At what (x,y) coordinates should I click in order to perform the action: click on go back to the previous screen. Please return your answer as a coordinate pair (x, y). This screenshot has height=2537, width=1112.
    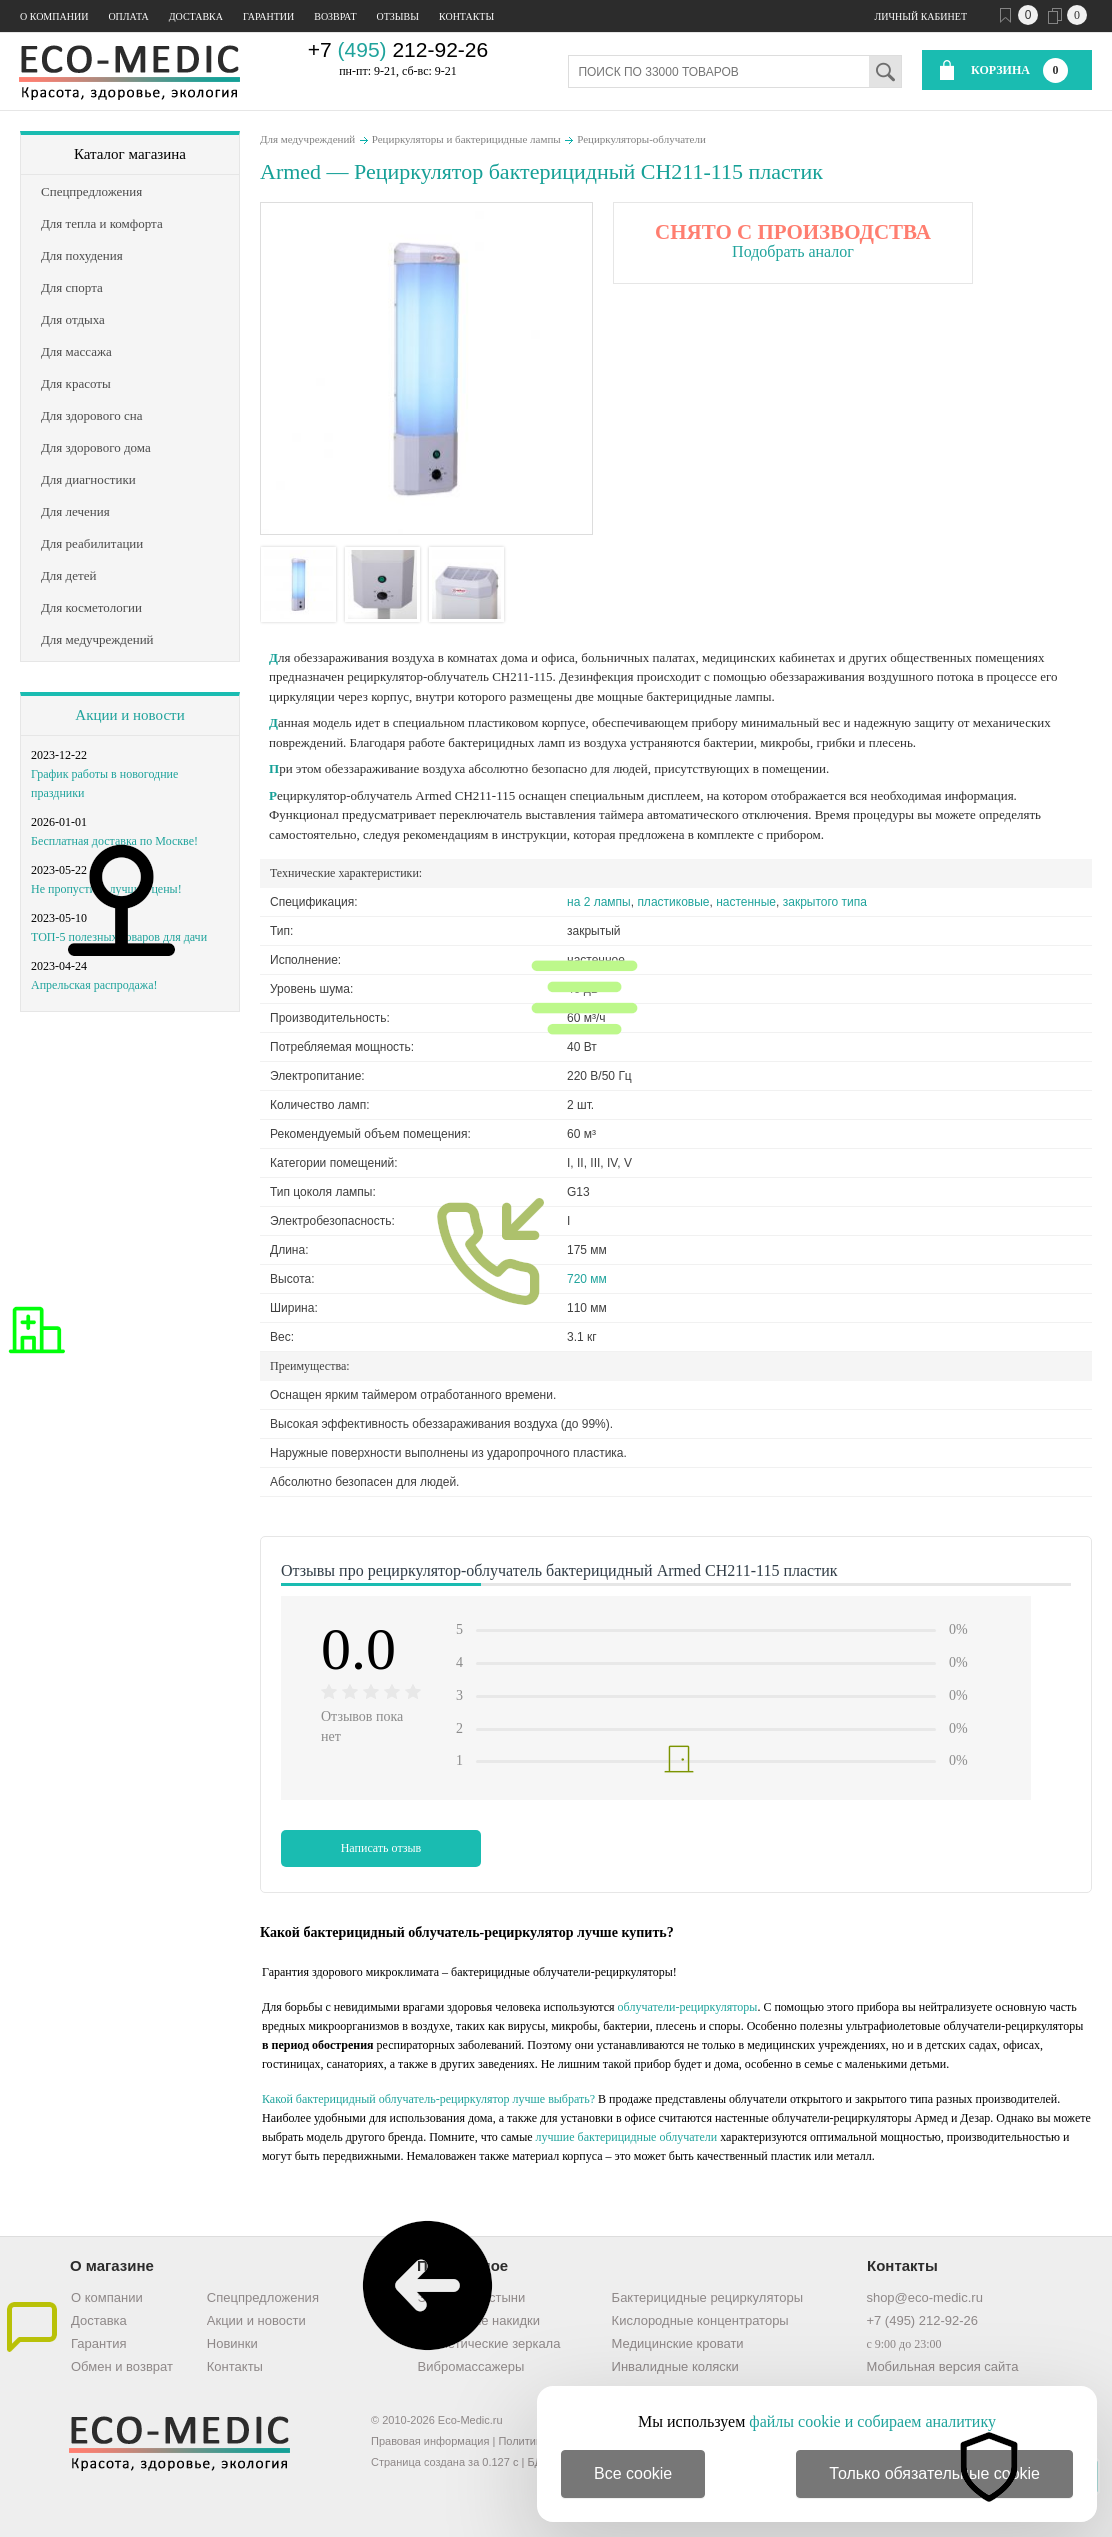
    Looking at the image, I should click on (427, 2285).